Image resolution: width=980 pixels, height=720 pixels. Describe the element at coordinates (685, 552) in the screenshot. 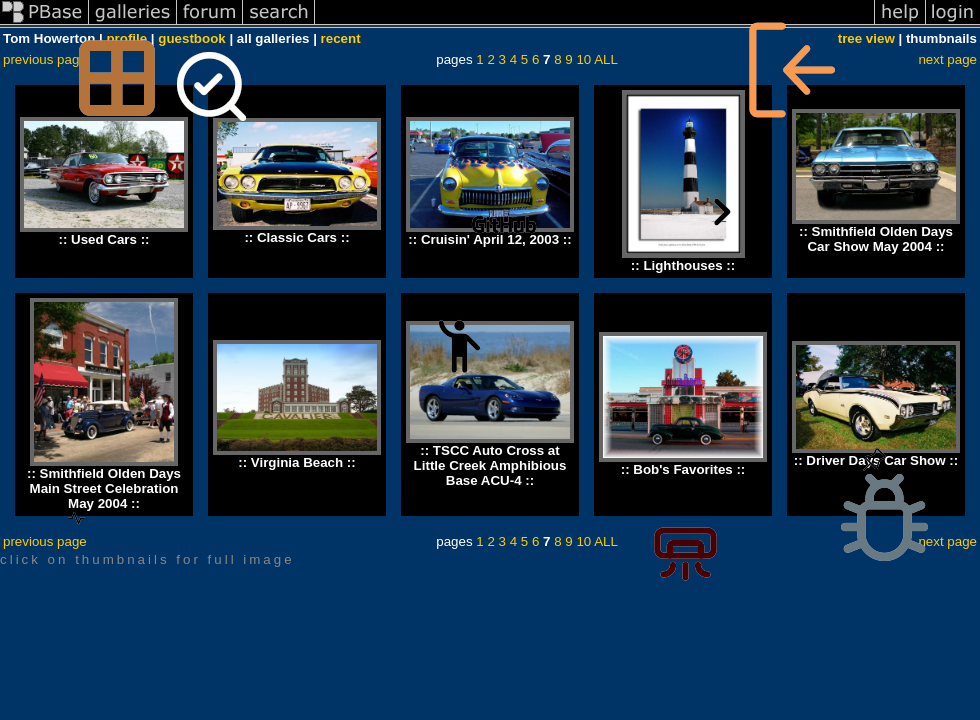

I see `toggle air conditioning controls` at that location.